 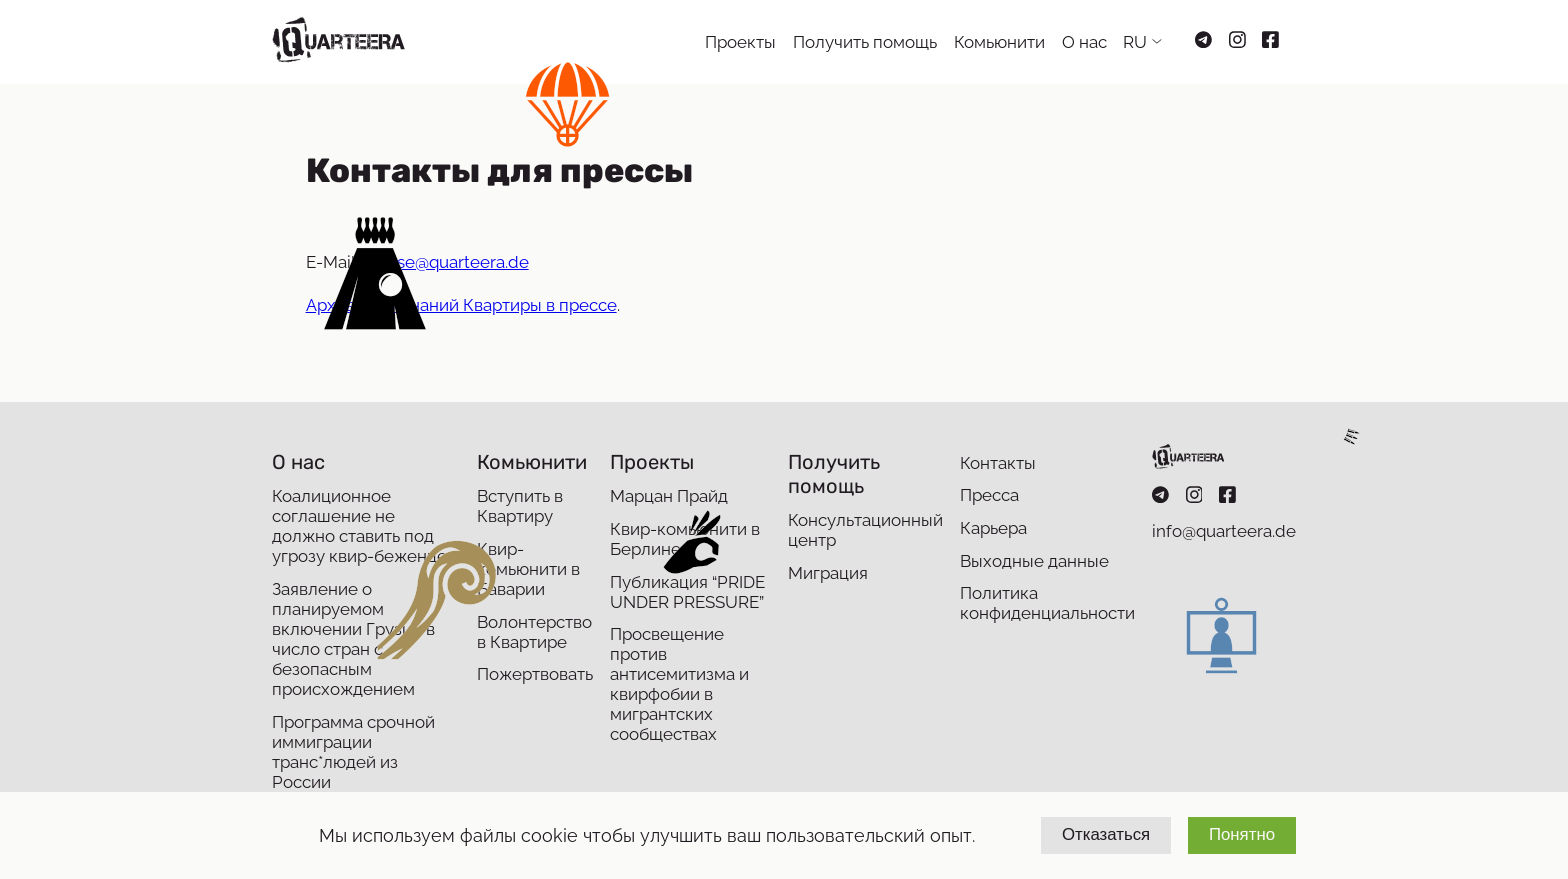 What do you see at coordinates (437, 600) in the screenshot?
I see `select wizard or mage character class` at bounding box center [437, 600].